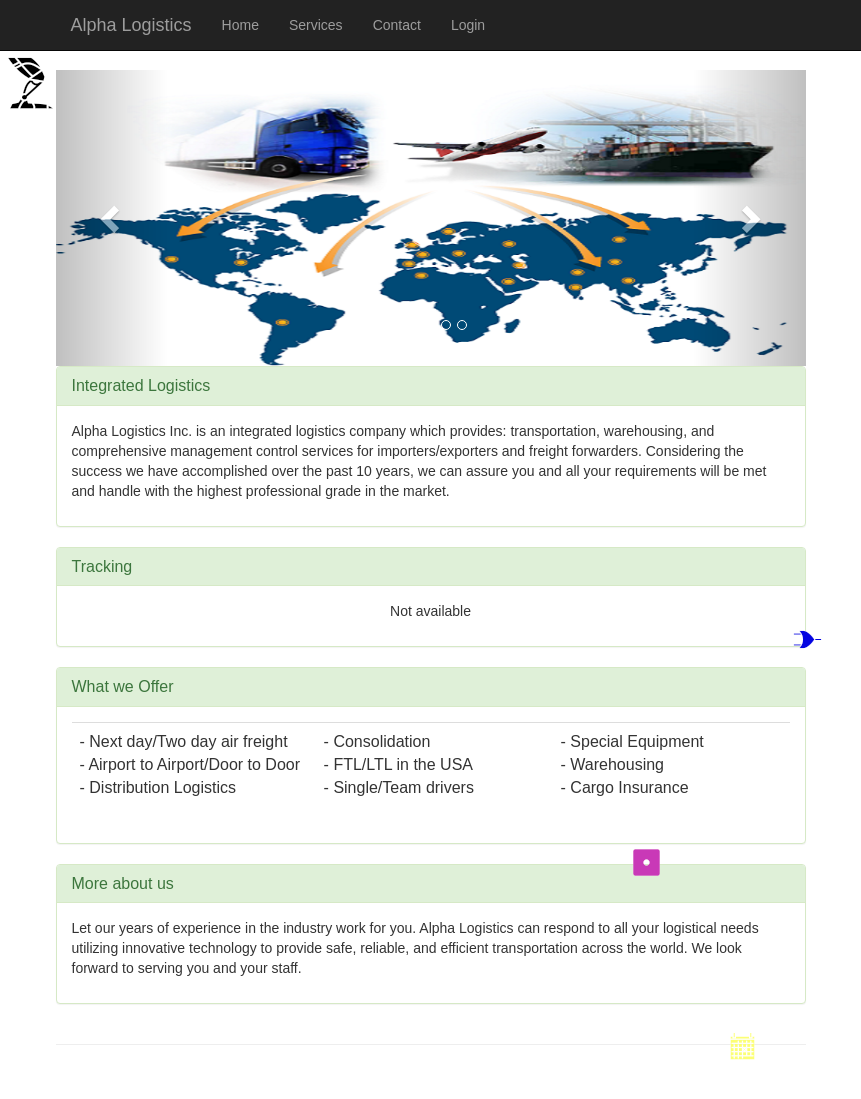 Image resolution: width=861 pixels, height=1099 pixels. What do you see at coordinates (742, 1047) in the screenshot?
I see `view or open the calendar` at bounding box center [742, 1047].